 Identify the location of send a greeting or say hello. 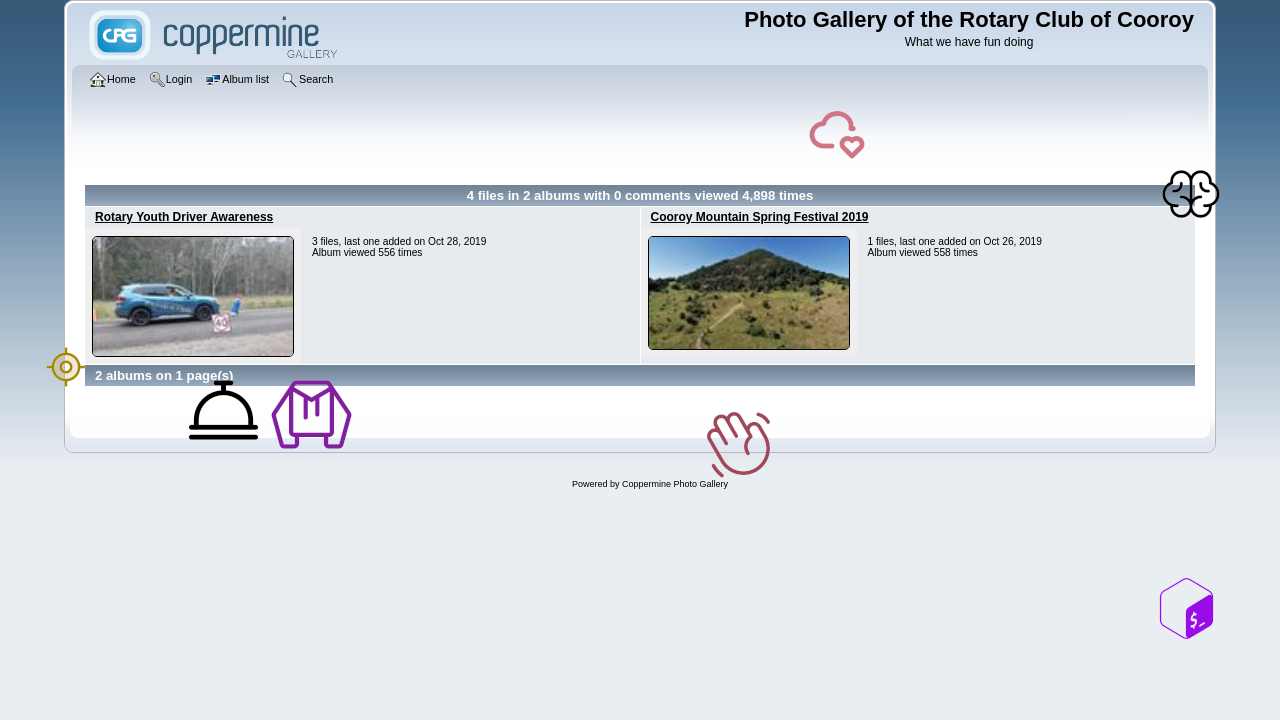
(738, 443).